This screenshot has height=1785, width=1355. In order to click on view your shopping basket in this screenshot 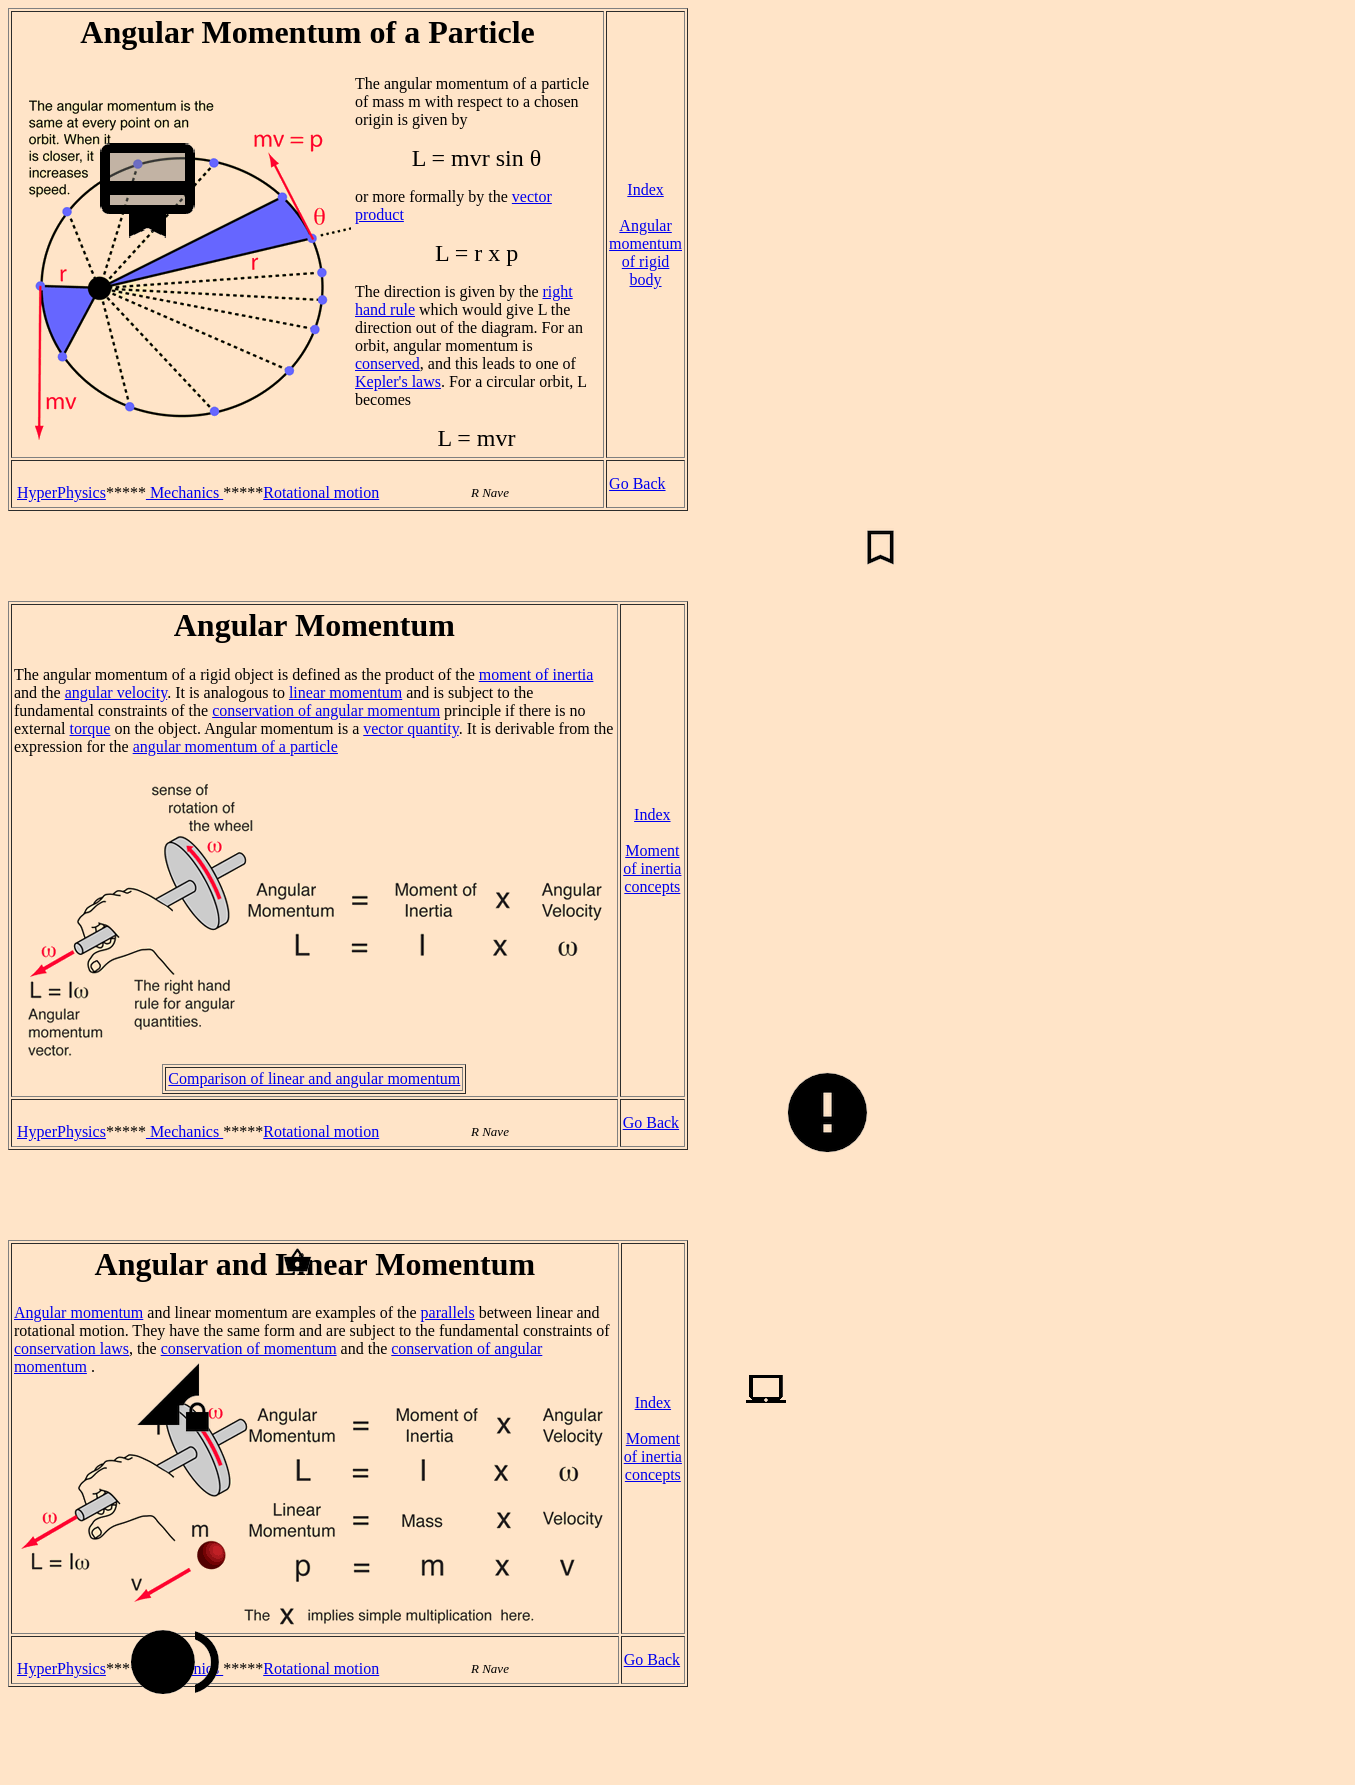, I will do `click(297, 1260)`.